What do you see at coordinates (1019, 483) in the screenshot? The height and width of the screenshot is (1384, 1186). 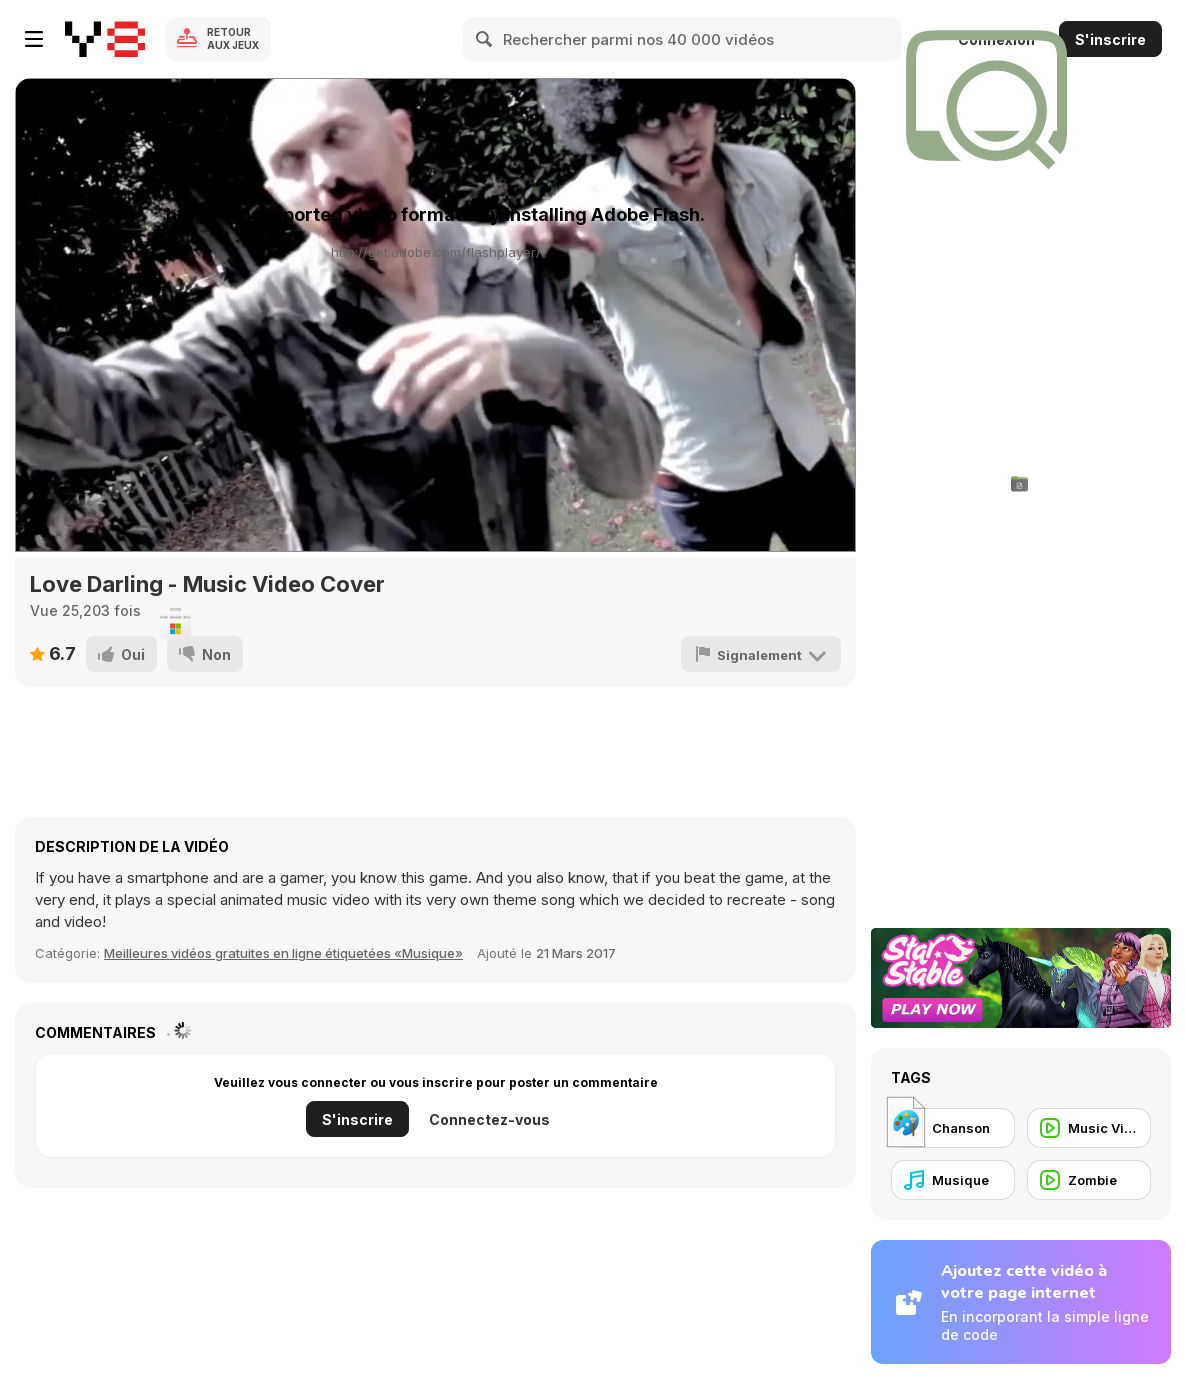 I see `access your documents folder` at bounding box center [1019, 483].